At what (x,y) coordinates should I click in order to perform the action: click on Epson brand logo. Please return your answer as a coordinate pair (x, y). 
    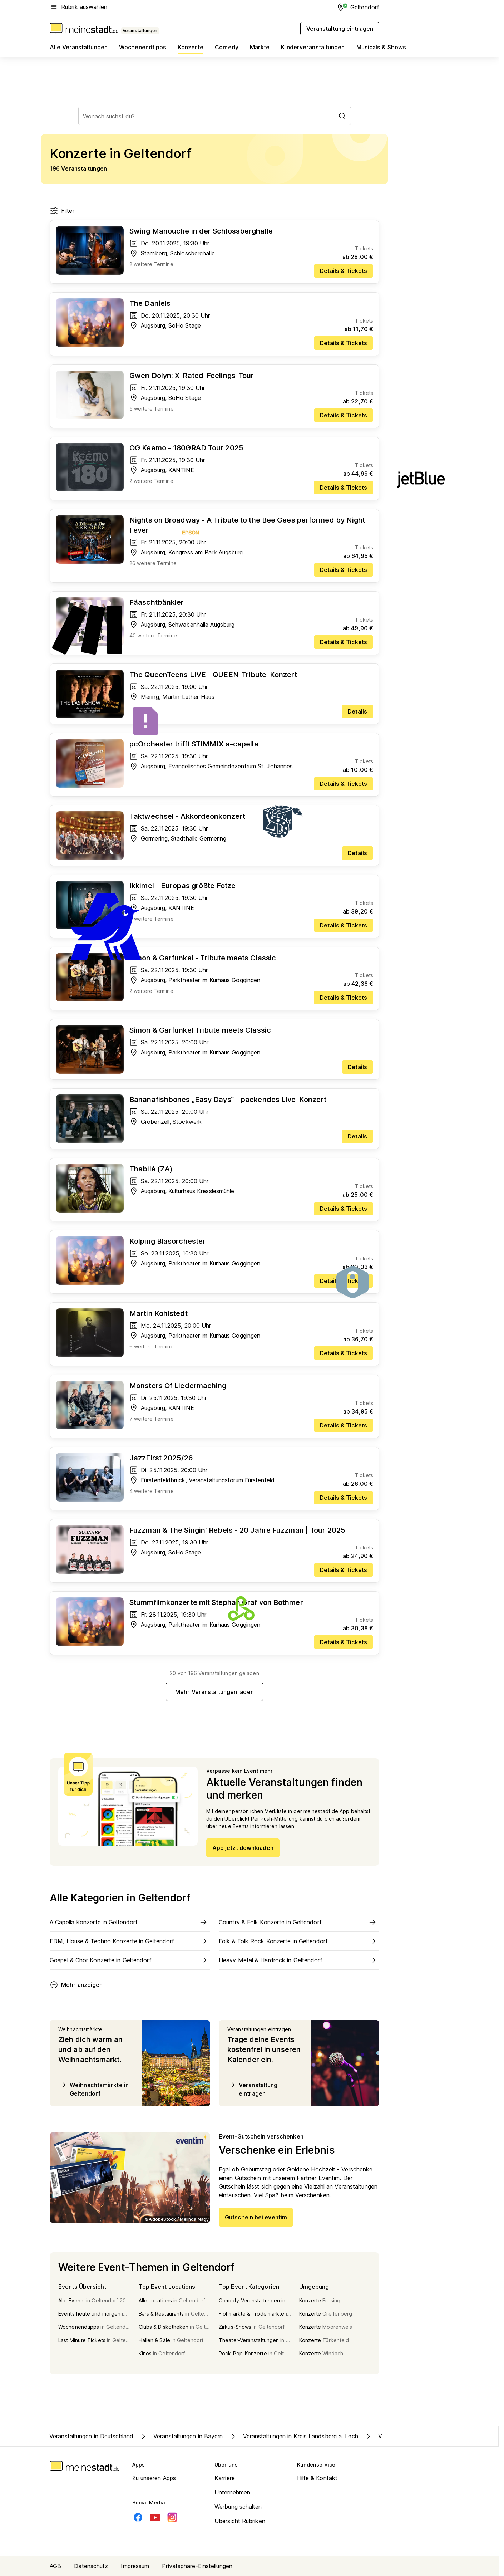
    Looking at the image, I should click on (191, 533).